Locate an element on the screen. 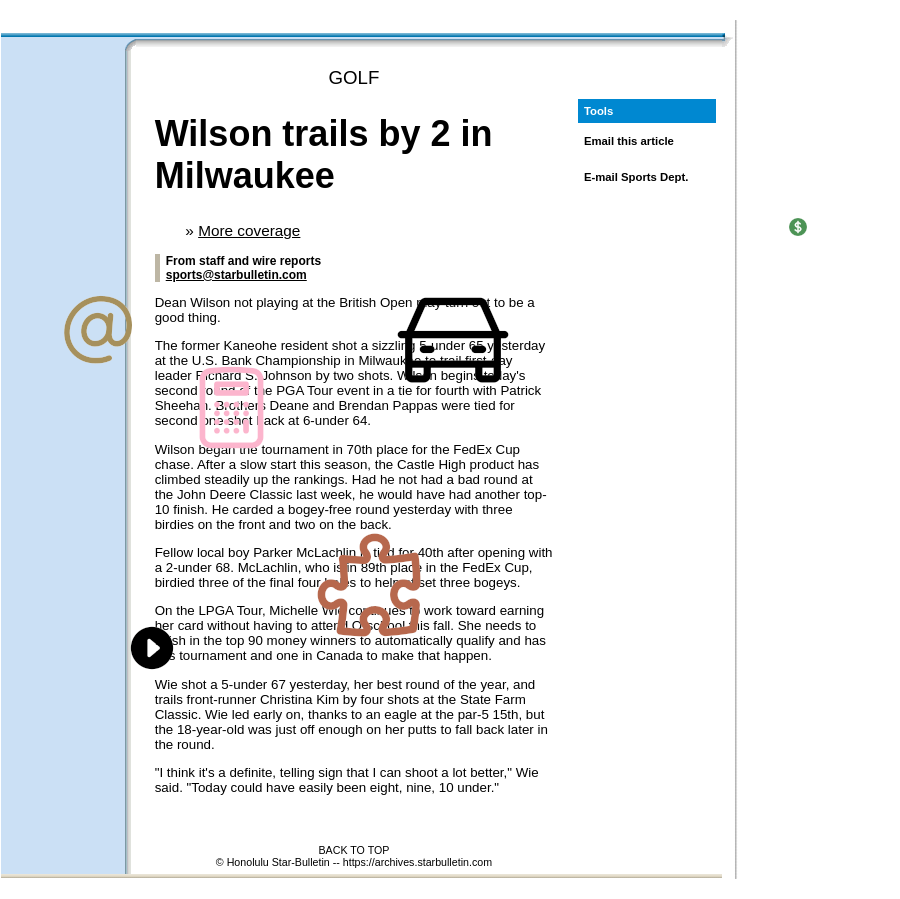 The image size is (900, 899). access plugins or extensions is located at coordinates (371, 587).